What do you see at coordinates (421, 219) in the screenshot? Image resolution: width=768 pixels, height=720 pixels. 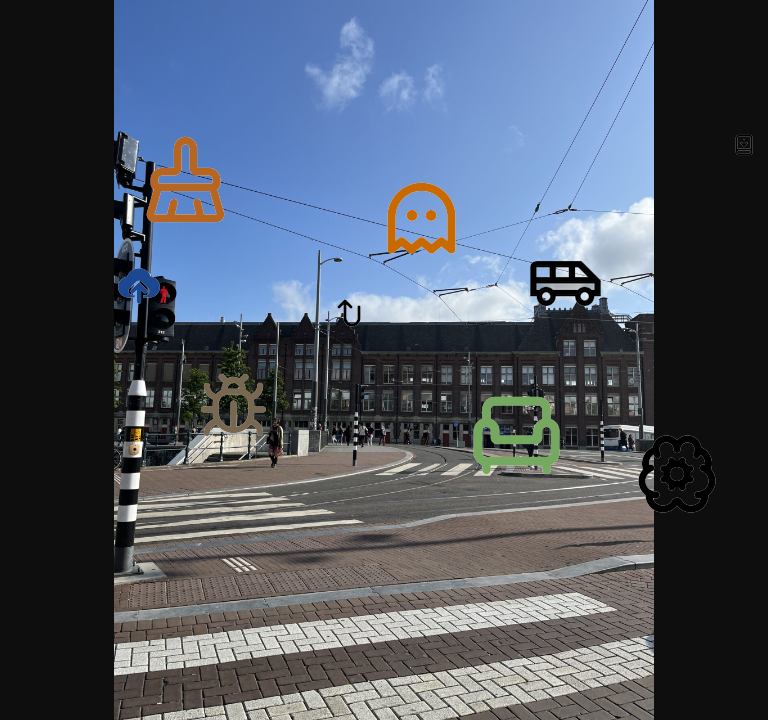 I see `enable ghost mode or incognito browsing` at bounding box center [421, 219].